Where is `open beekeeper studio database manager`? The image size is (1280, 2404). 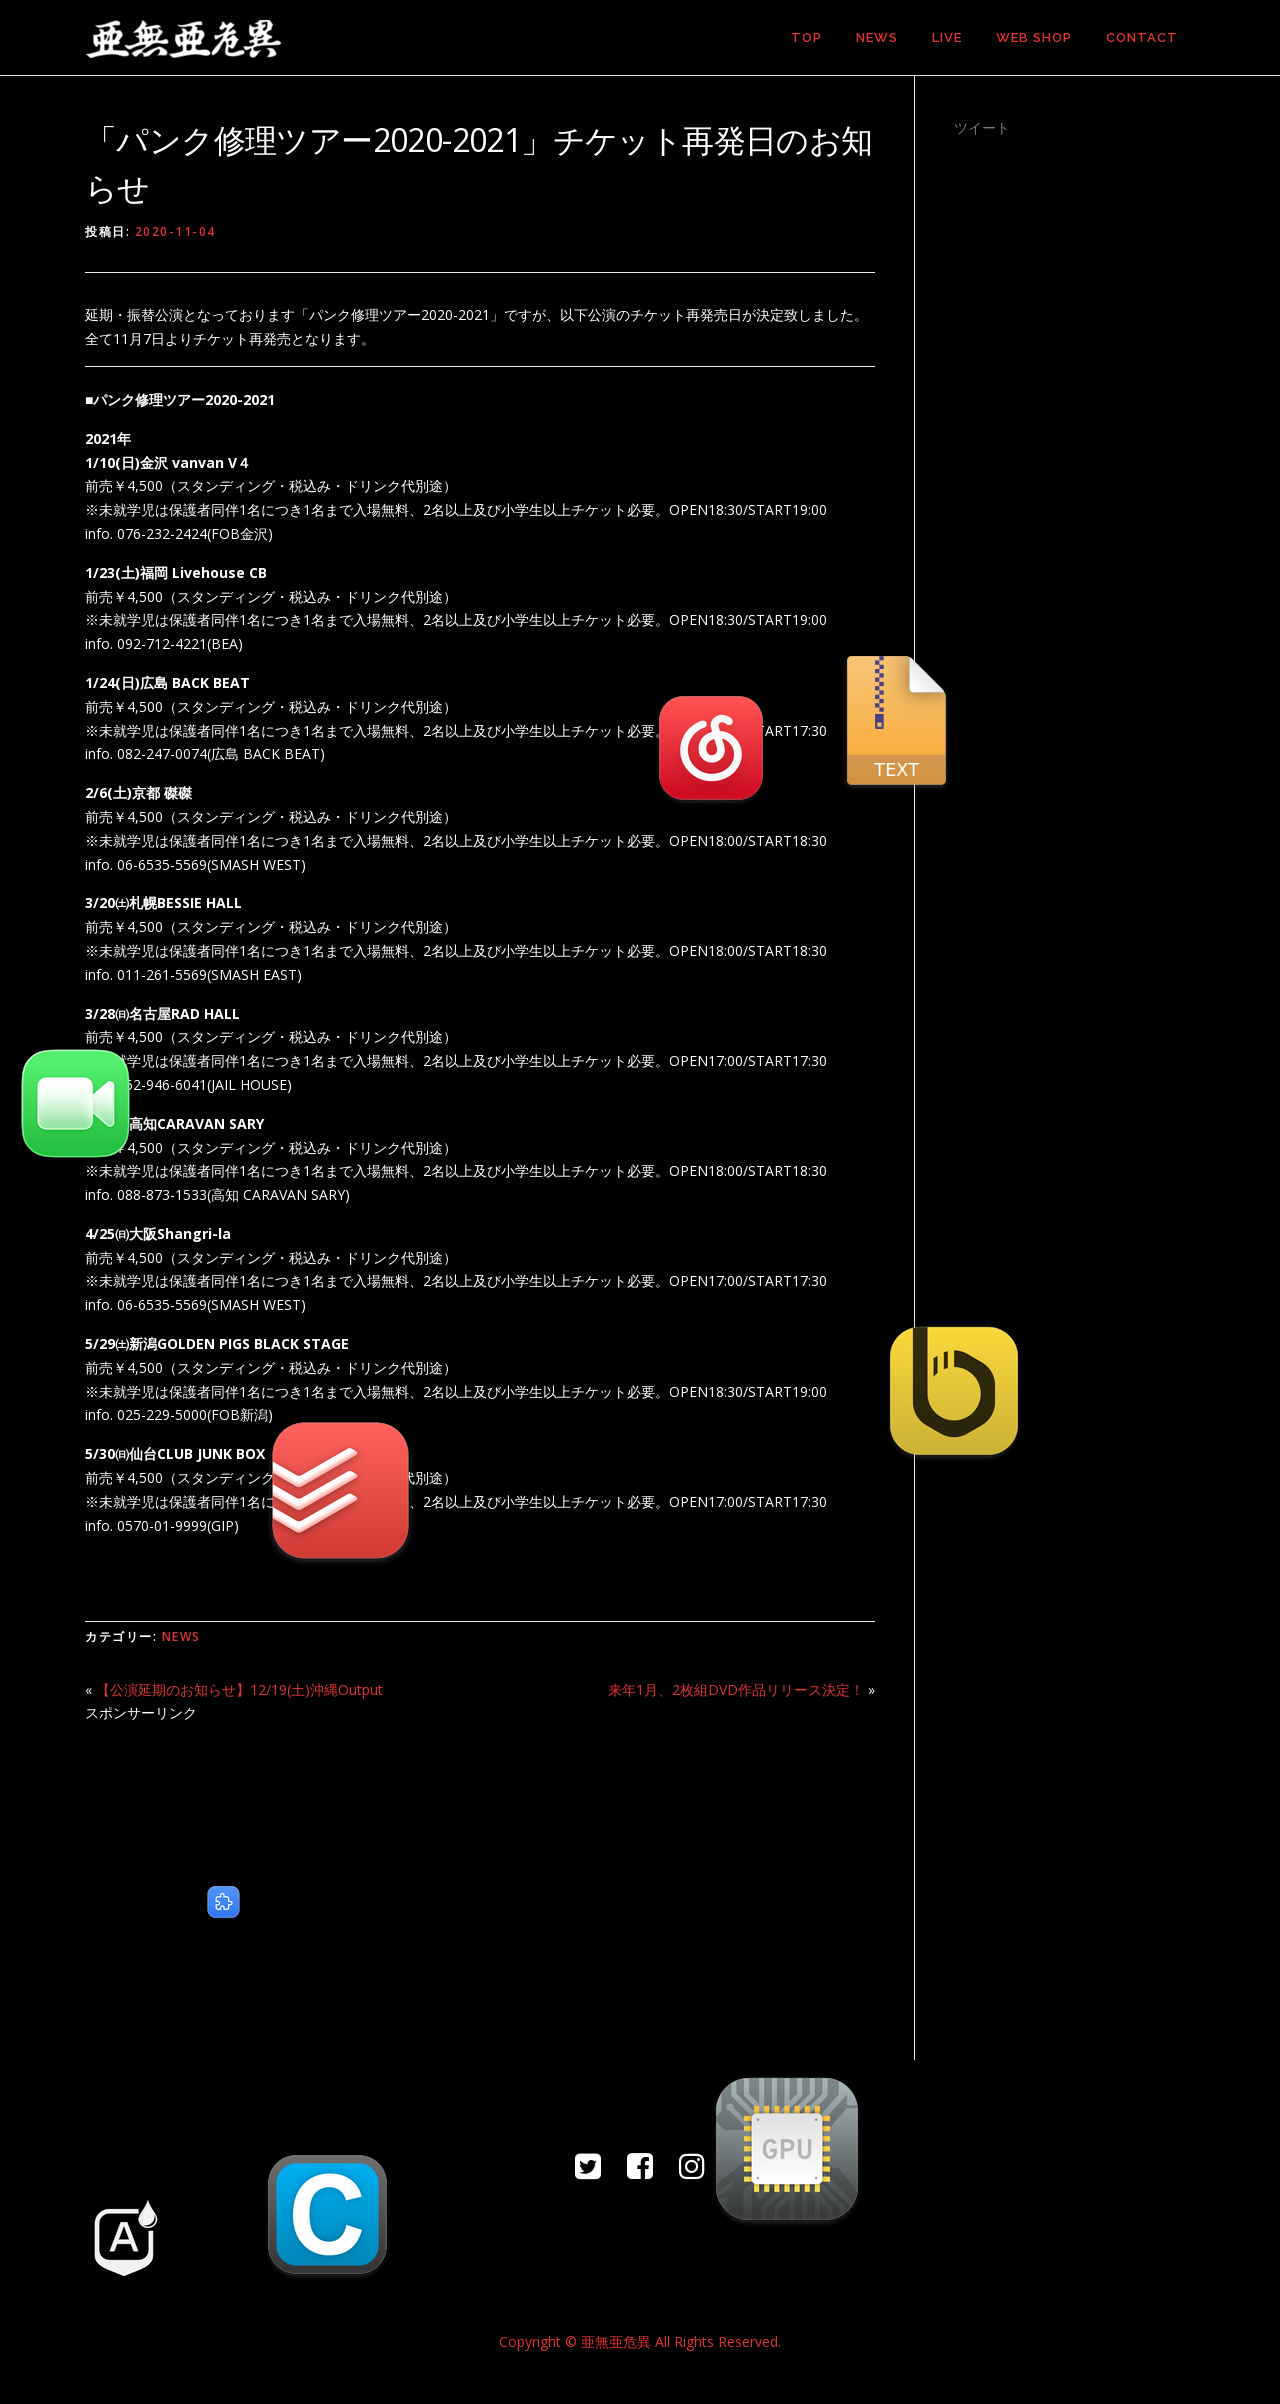 open beekeeper studio database manager is located at coordinates (954, 1391).